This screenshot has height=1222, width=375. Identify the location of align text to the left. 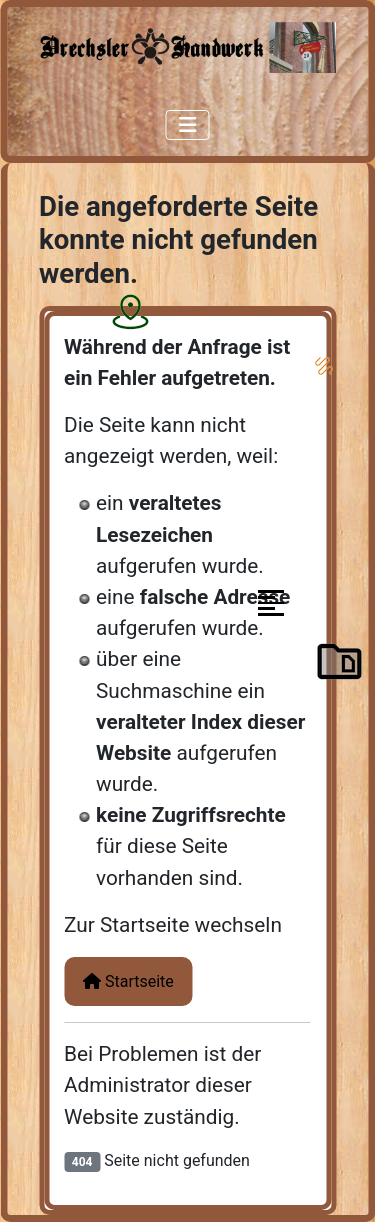
(271, 603).